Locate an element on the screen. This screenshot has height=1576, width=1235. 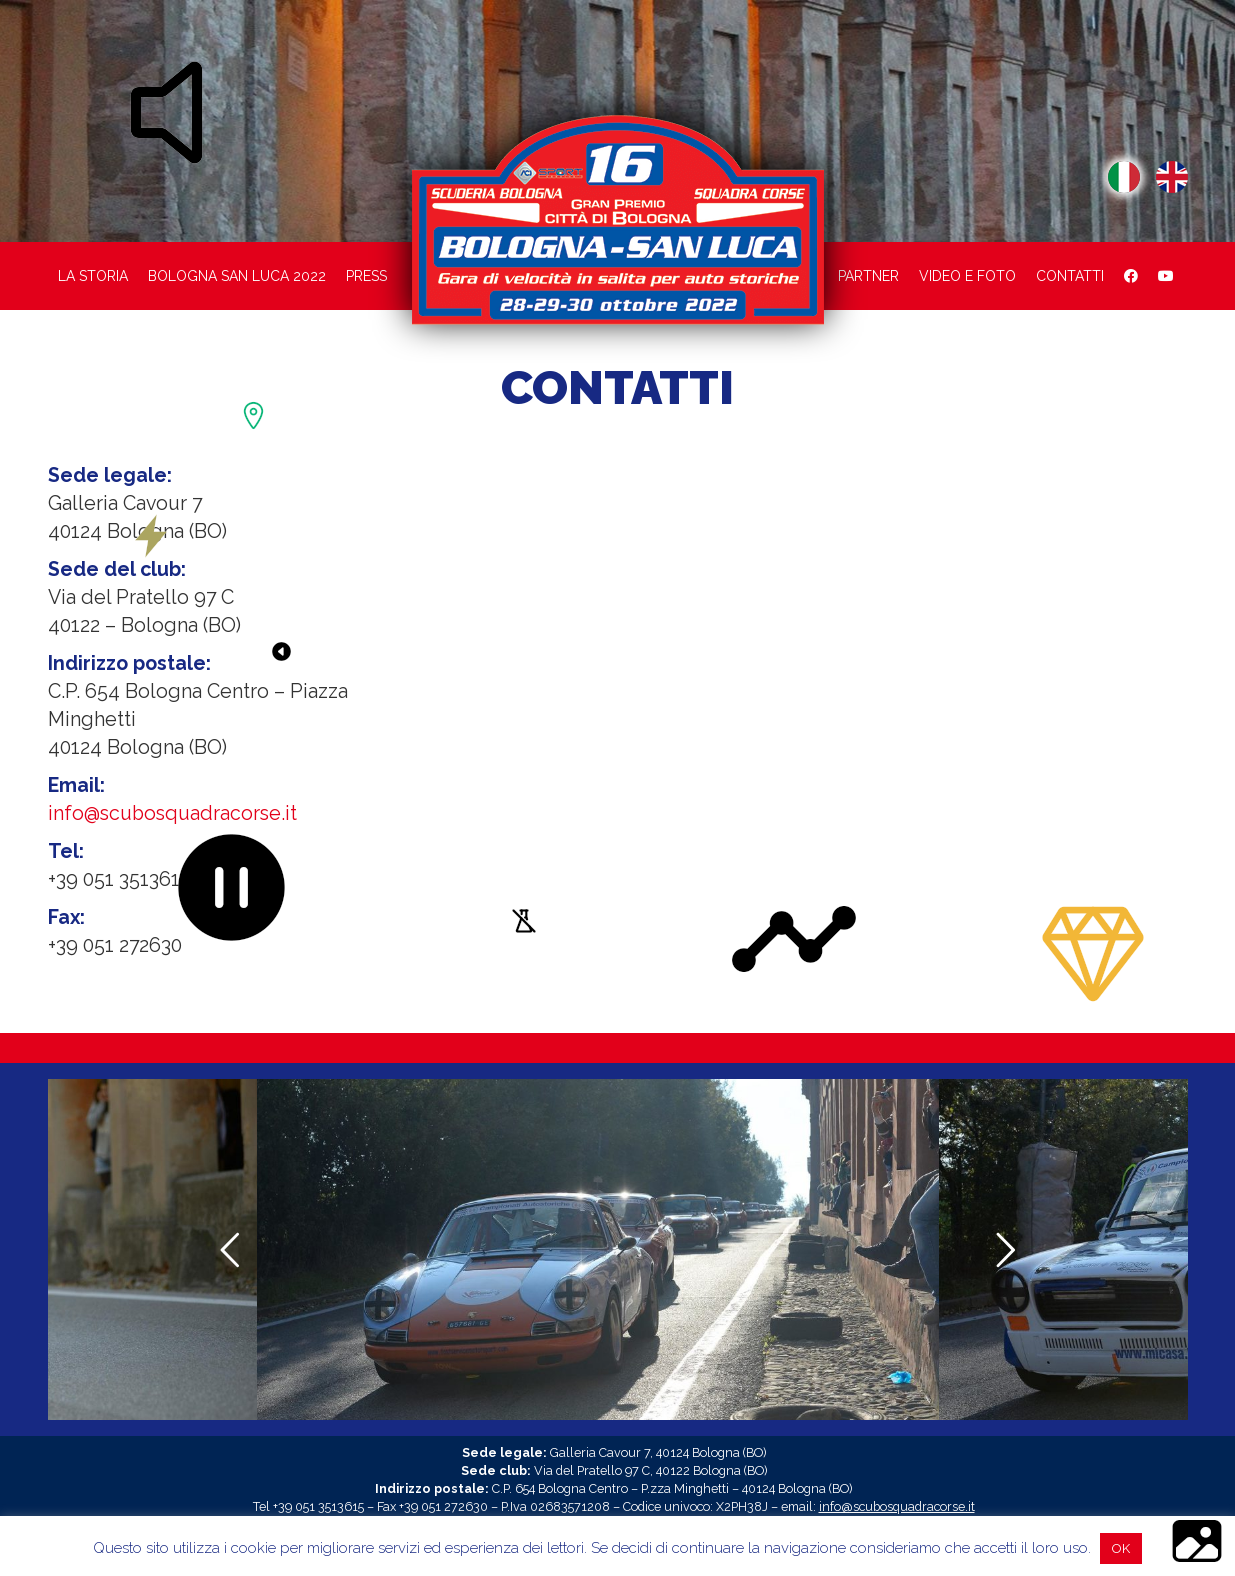
mute audio or sound is located at coordinates (166, 112).